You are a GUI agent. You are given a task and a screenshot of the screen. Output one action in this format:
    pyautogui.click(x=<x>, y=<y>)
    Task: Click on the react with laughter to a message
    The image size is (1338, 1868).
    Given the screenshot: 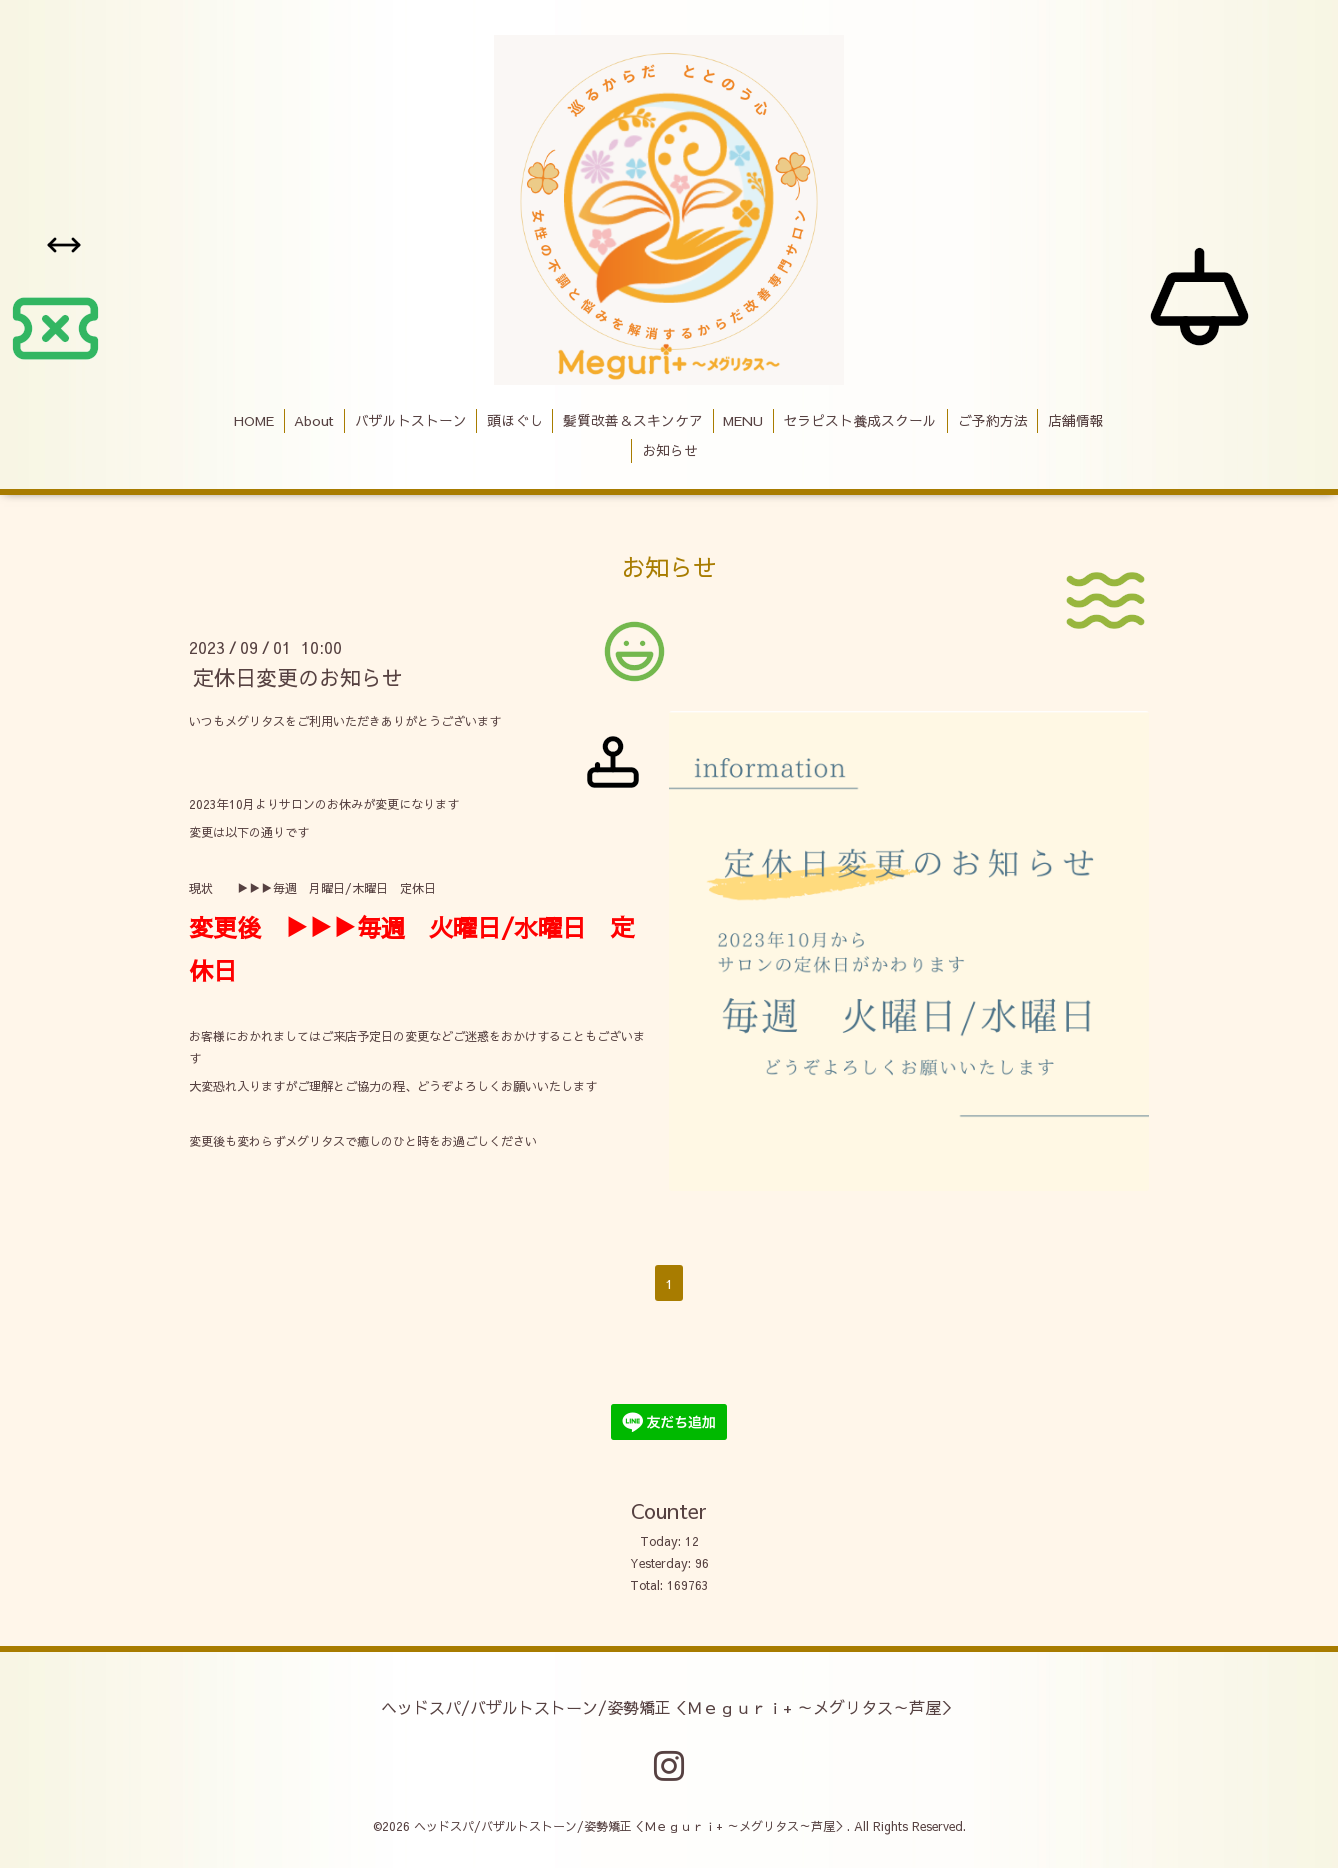 What is the action you would take?
    pyautogui.click(x=634, y=651)
    